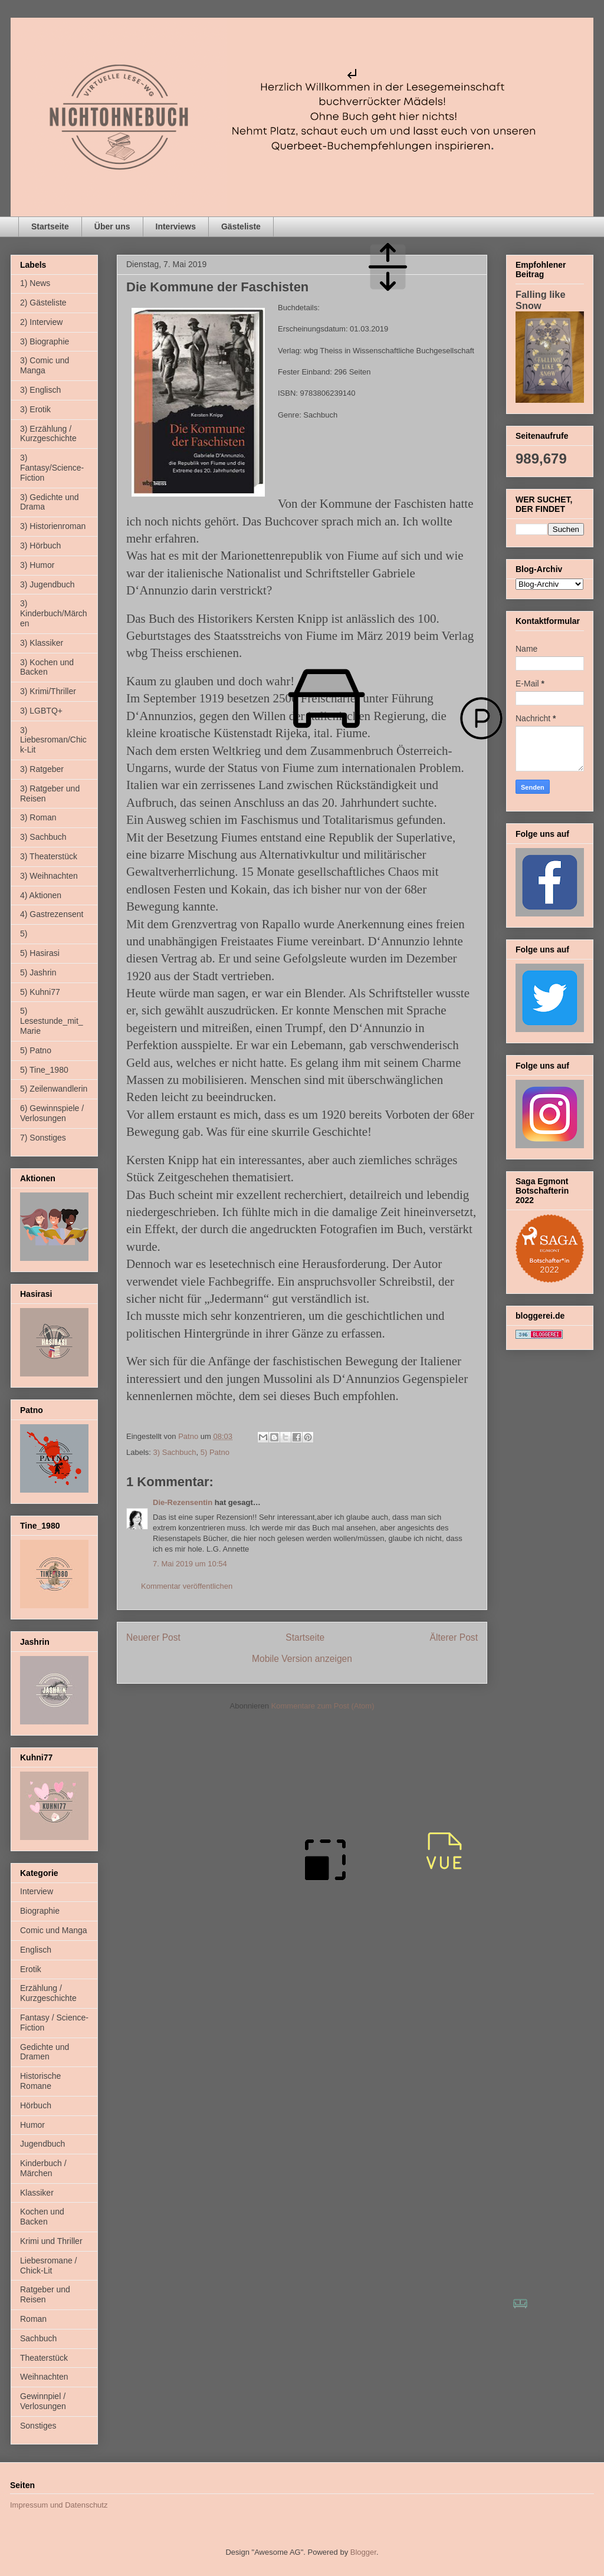  I want to click on vue.js file type indicator, so click(445, 1852).